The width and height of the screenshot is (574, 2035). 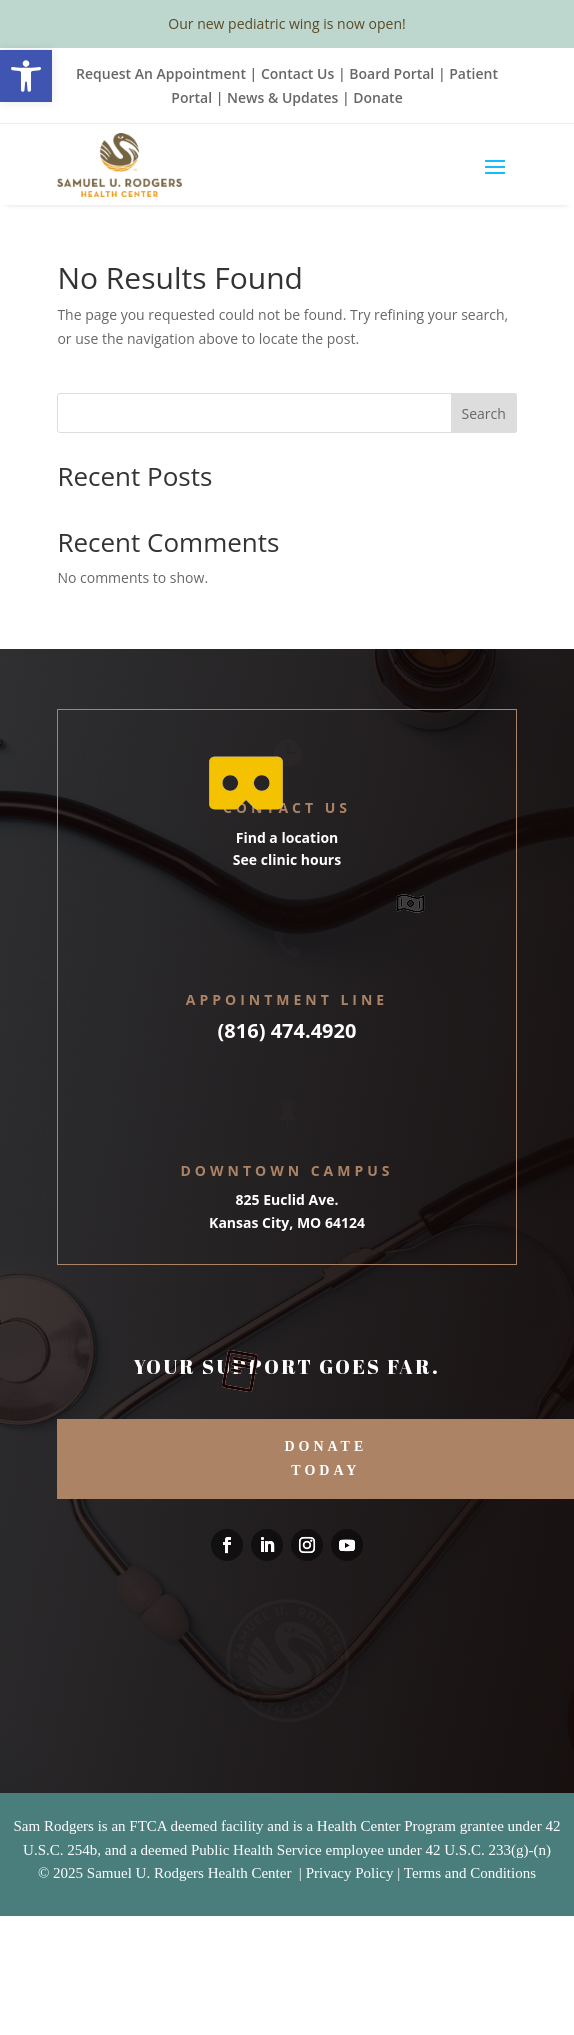 What do you see at coordinates (246, 783) in the screenshot?
I see `launch google cardboard VR experience` at bounding box center [246, 783].